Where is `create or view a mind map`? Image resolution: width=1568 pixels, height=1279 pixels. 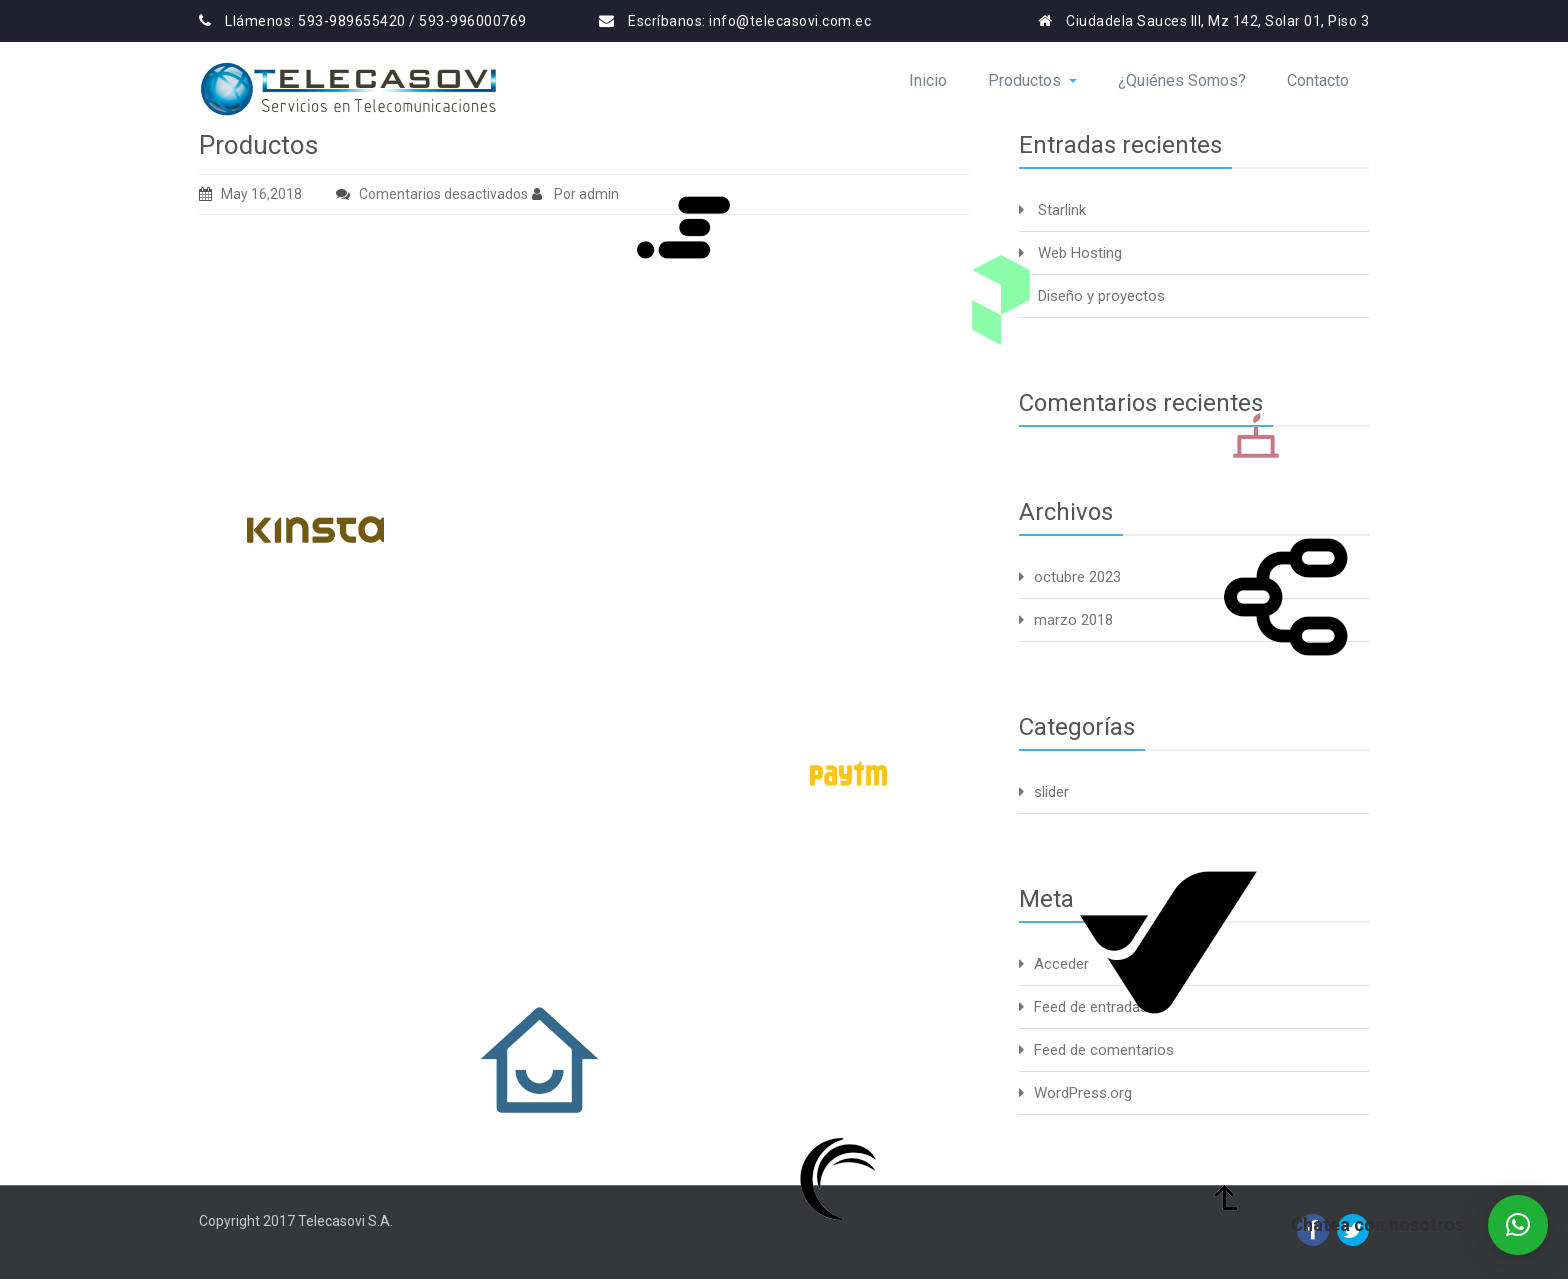 create or view a mind map is located at coordinates (1289, 597).